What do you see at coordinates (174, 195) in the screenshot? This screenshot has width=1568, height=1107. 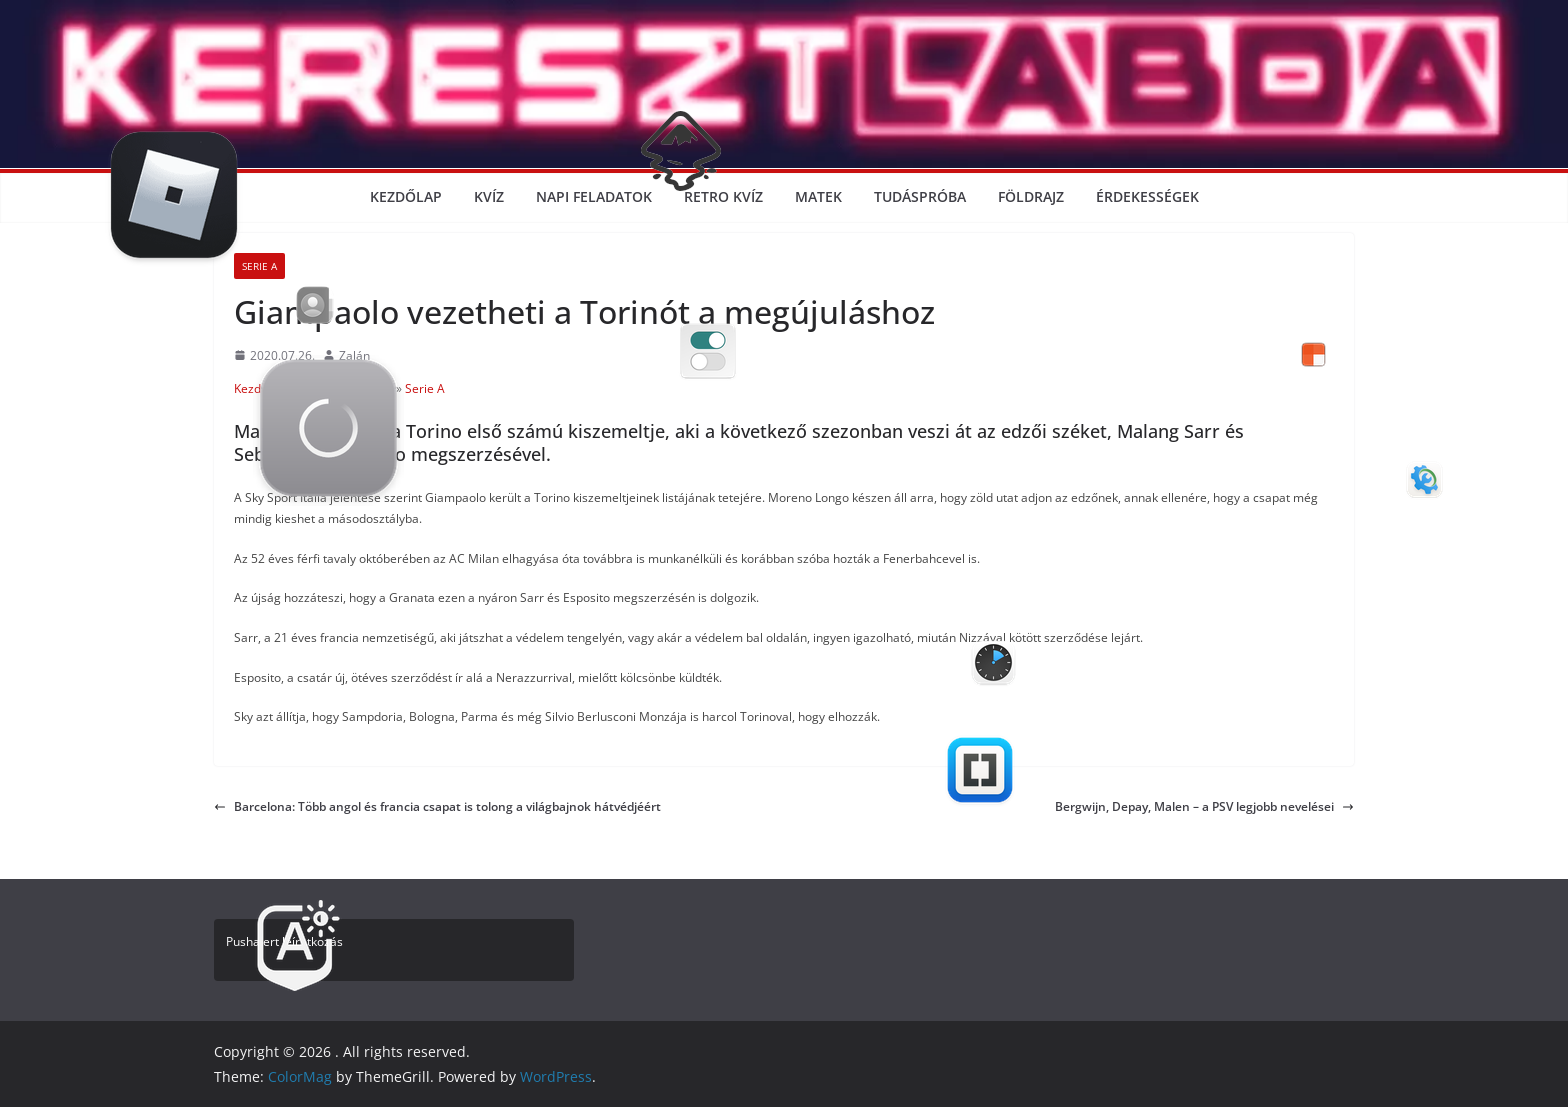 I see `open the Roblox app` at bounding box center [174, 195].